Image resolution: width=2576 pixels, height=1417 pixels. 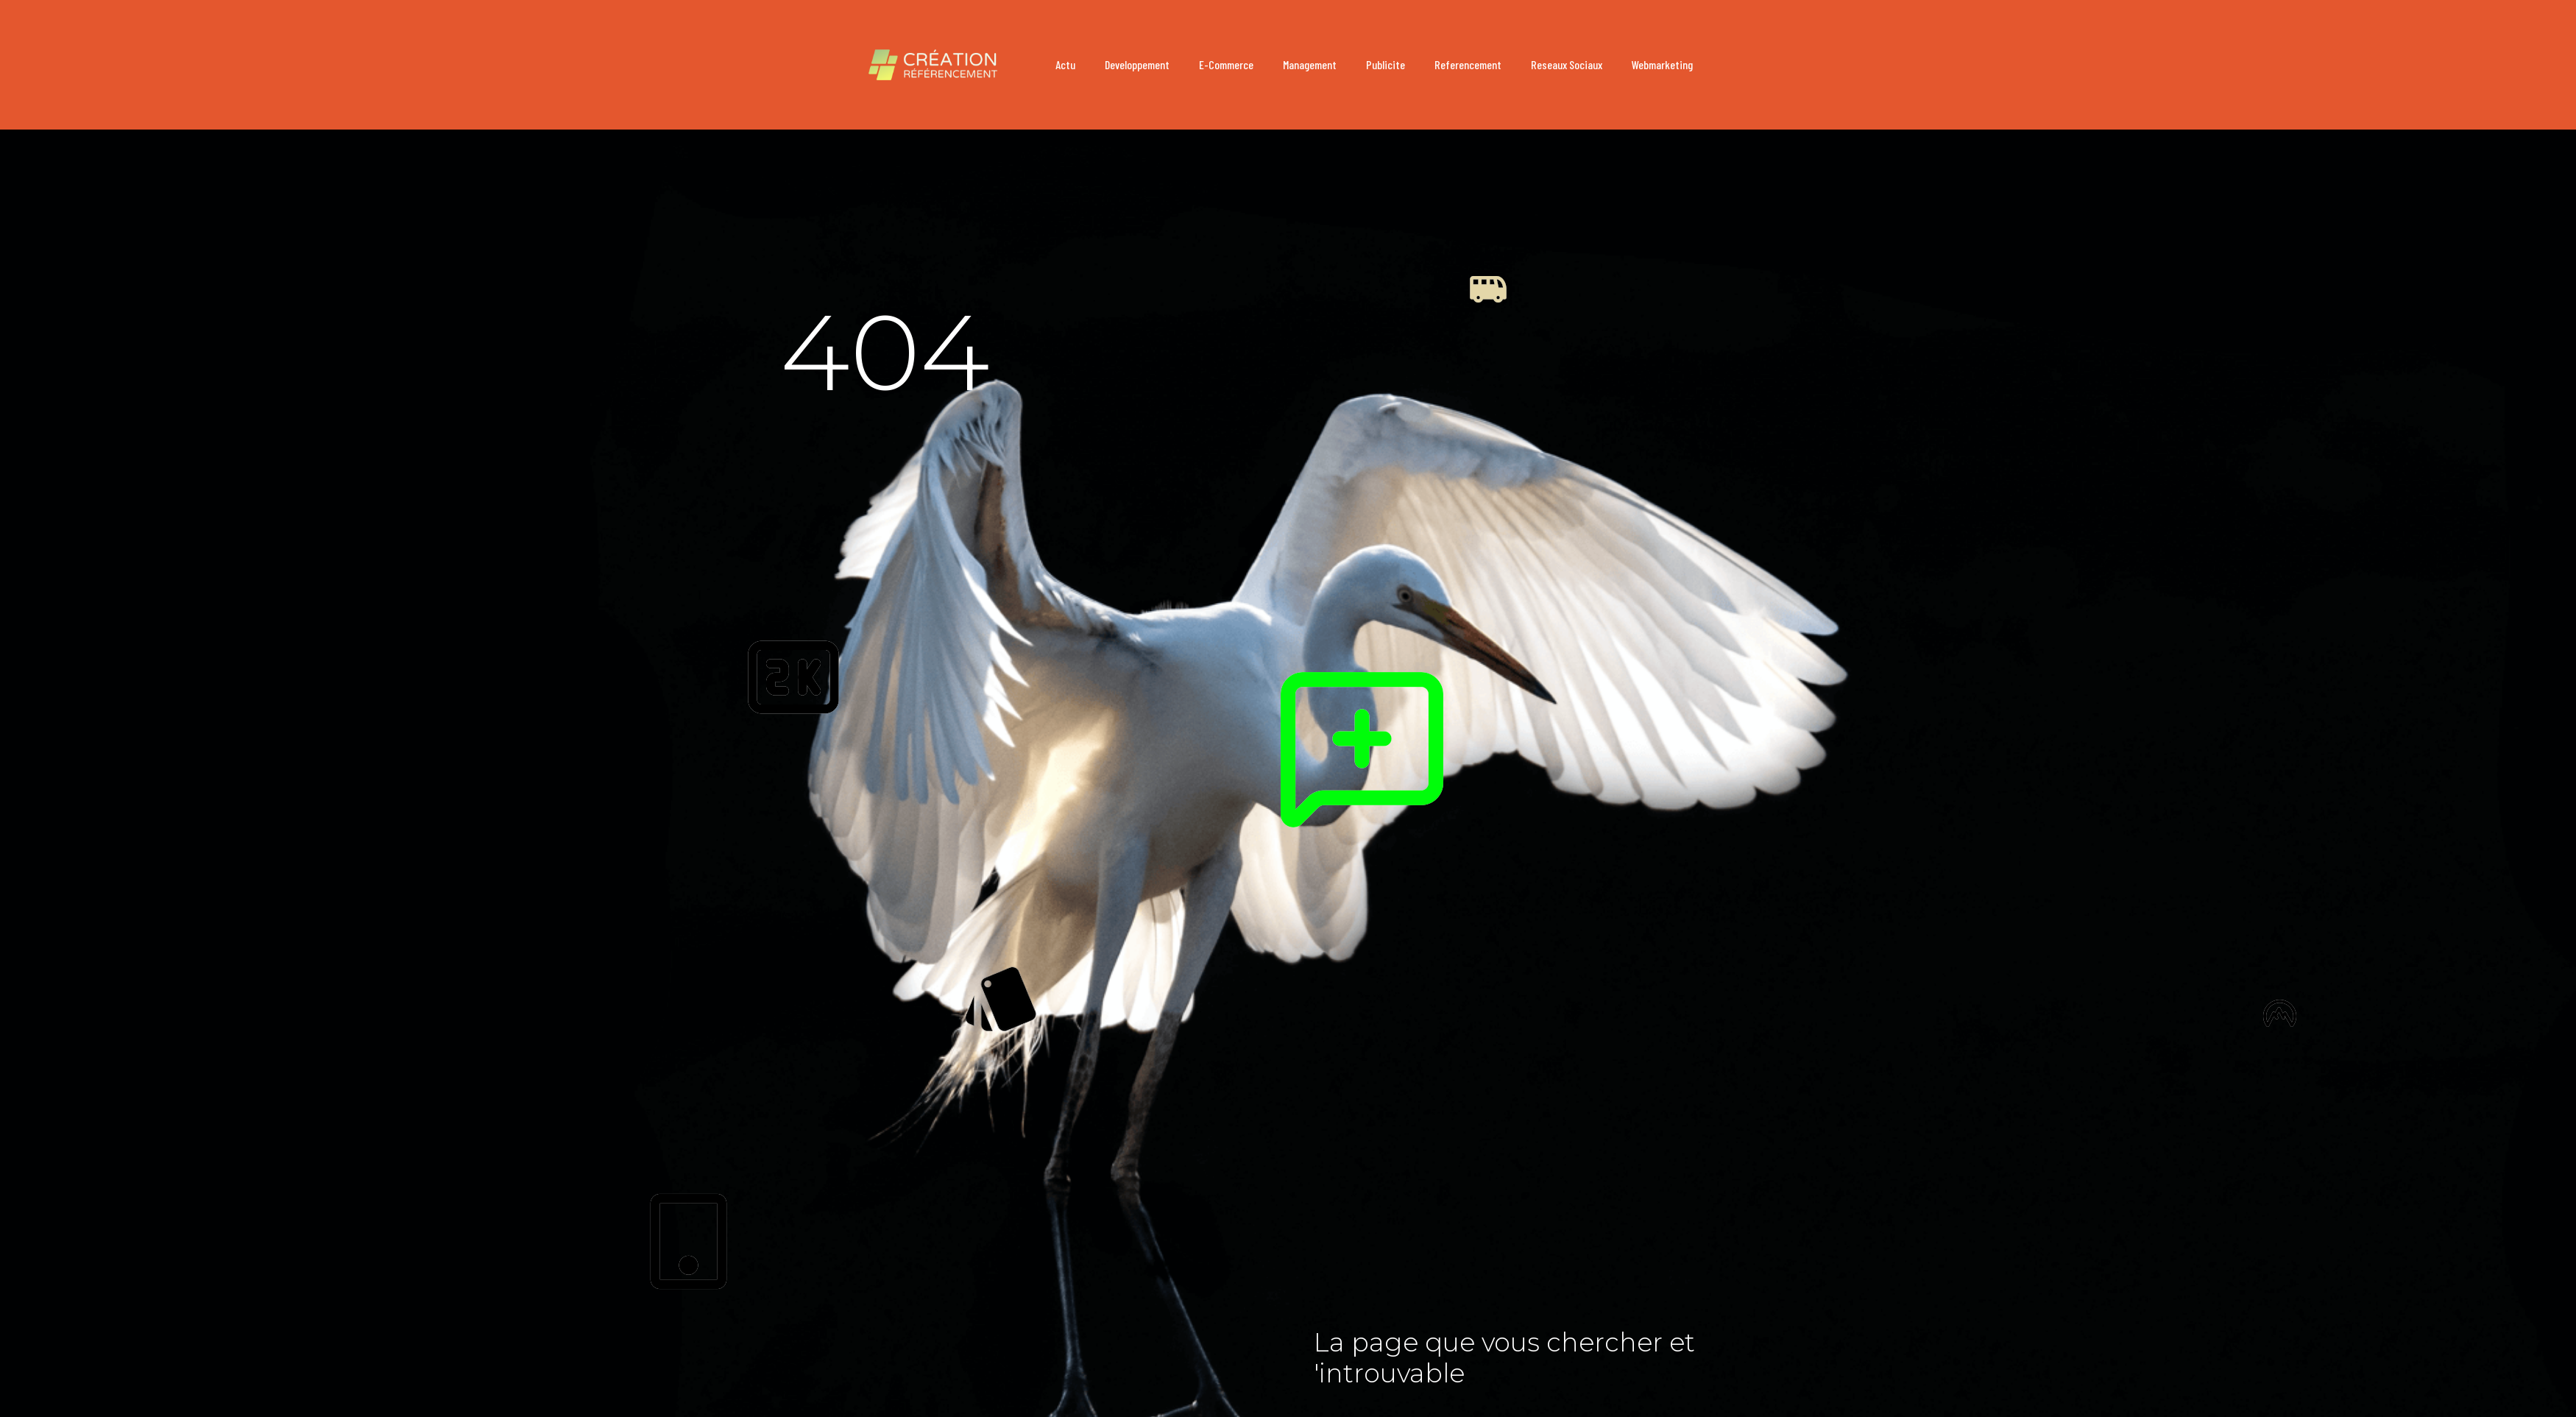 What do you see at coordinates (688, 1241) in the screenshot?
I see `switch to tablet view` at bounding box center [688, 1241].